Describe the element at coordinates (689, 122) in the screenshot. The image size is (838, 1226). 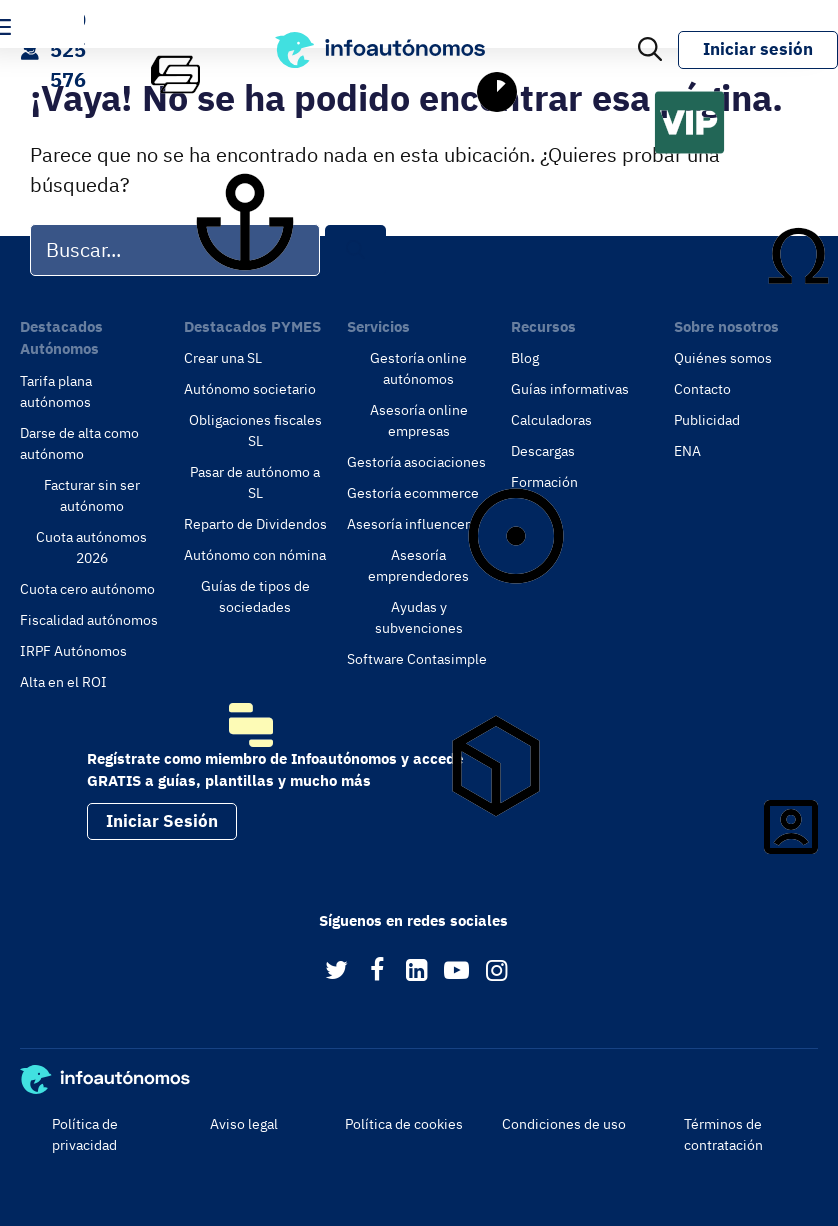
I see `indicates VIP or premium membership status` at that location.